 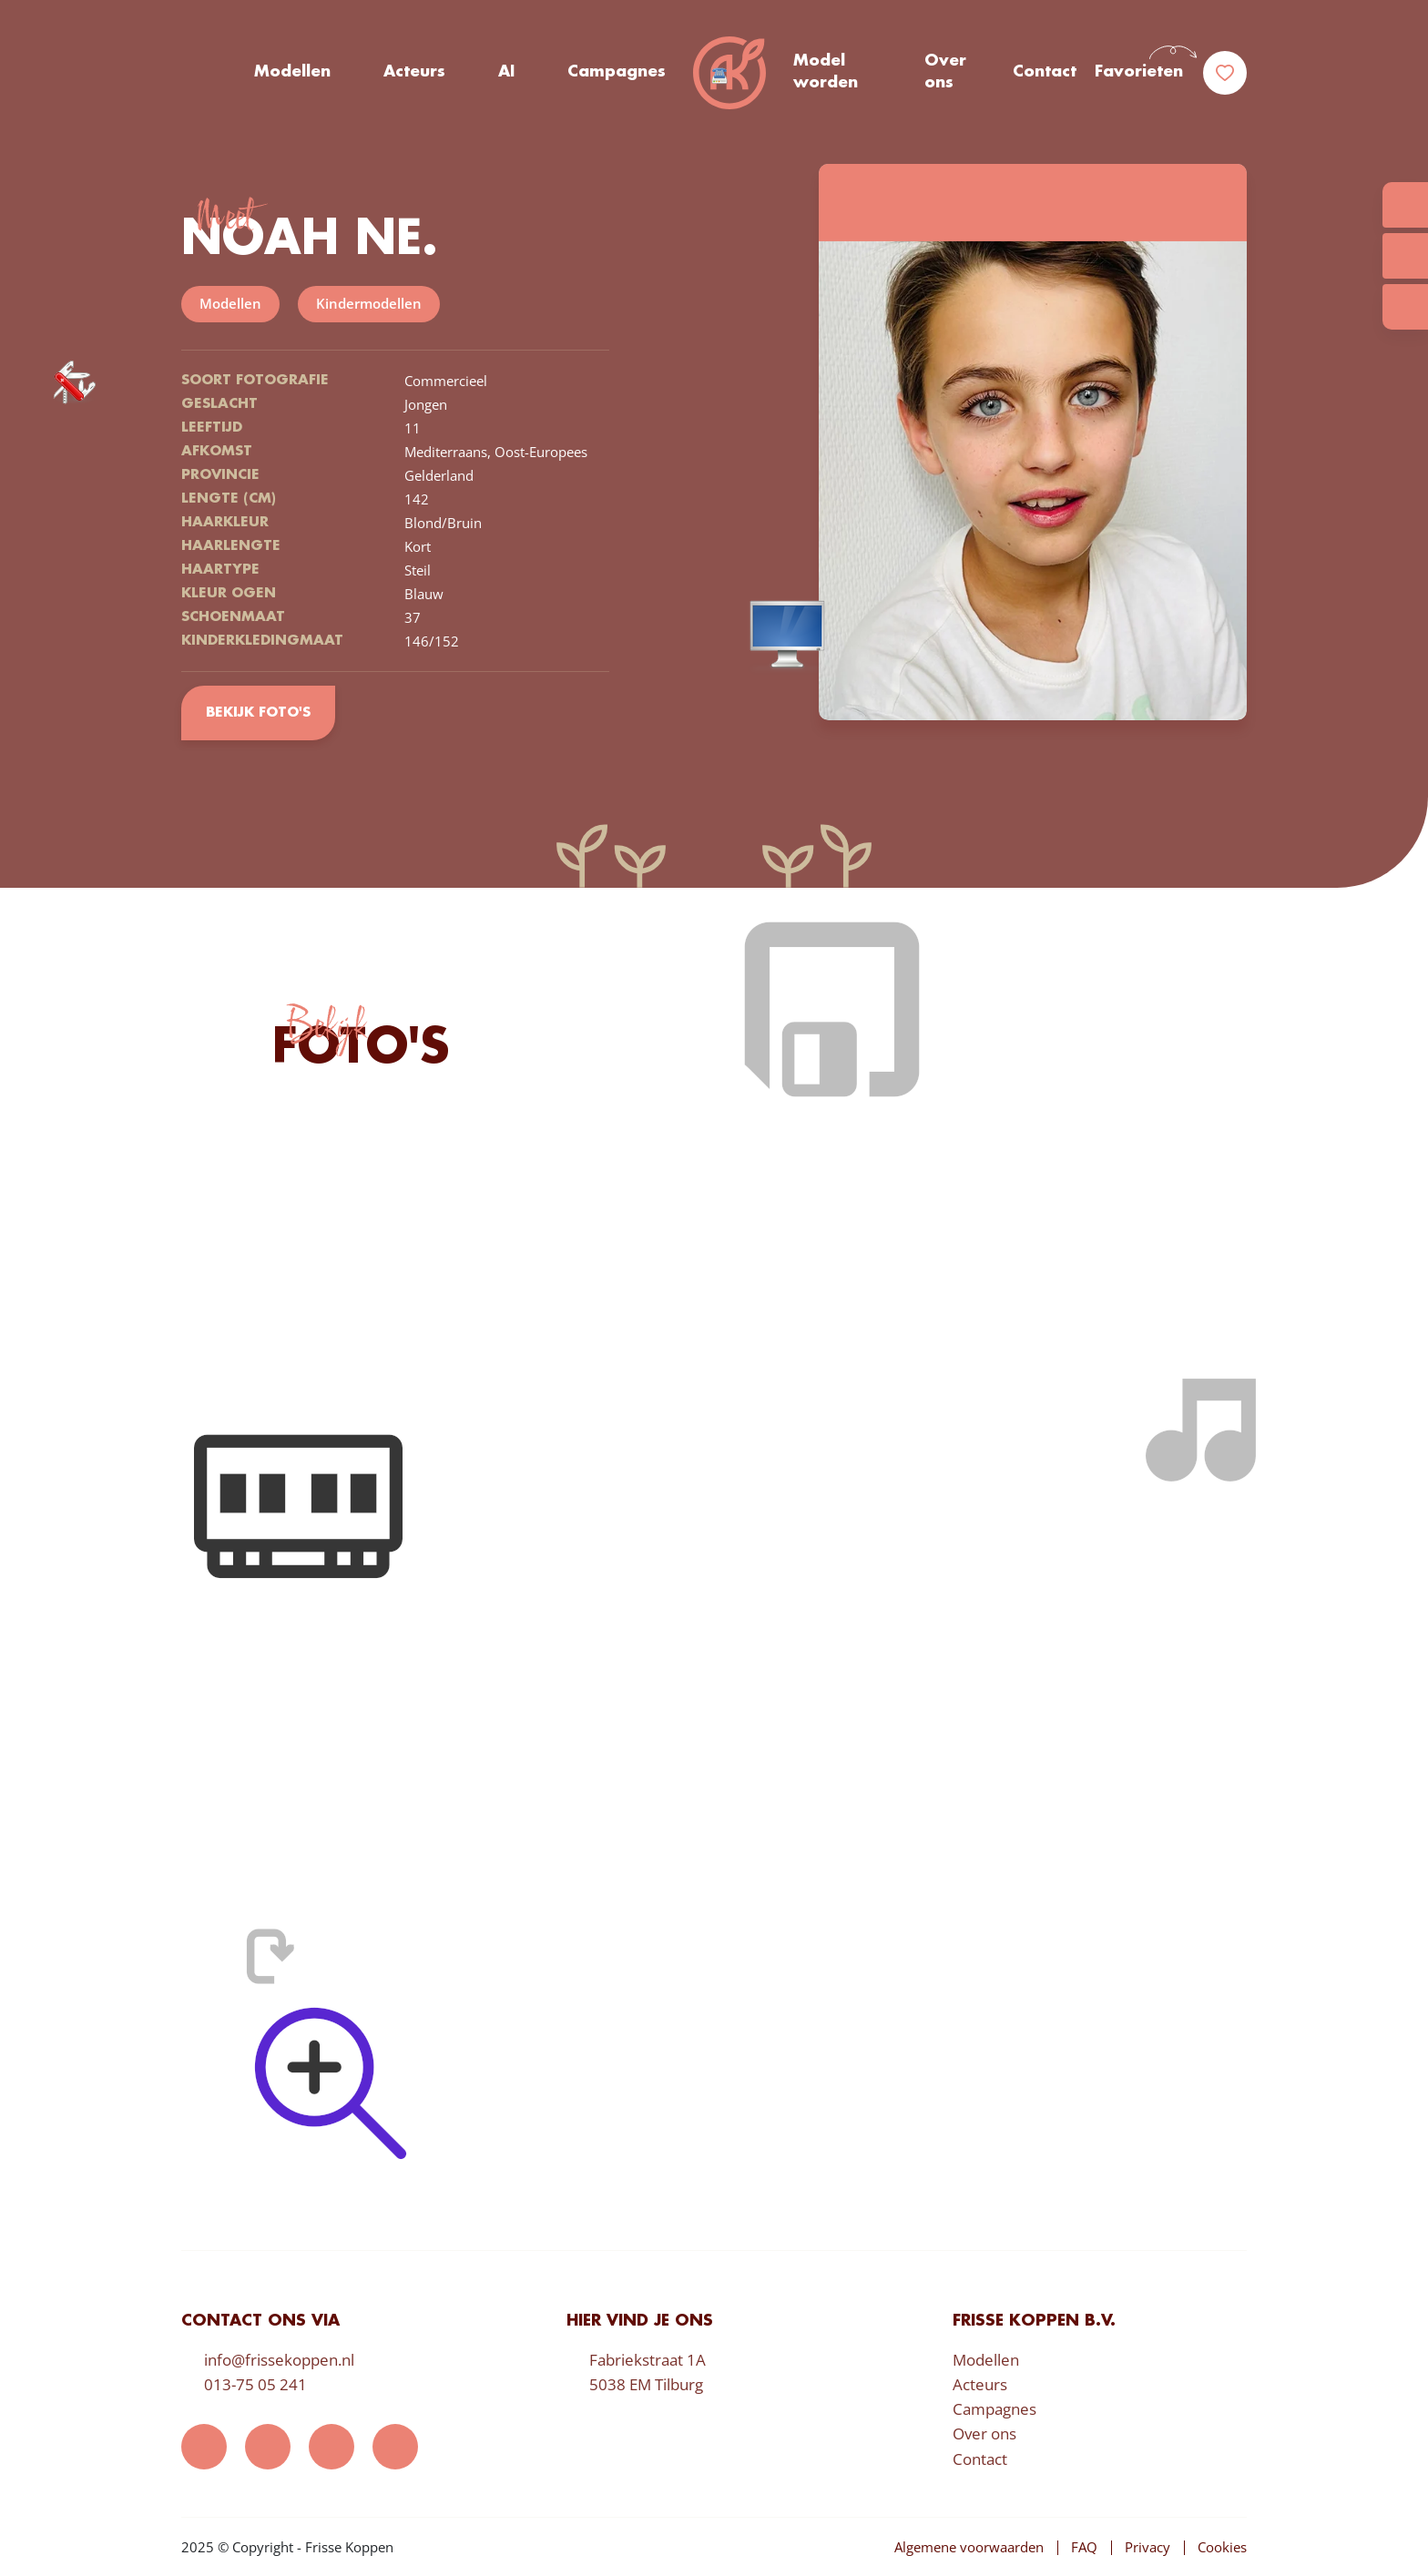 I want to click on zoom in or increase magnification, so click(x=331, y=2083).